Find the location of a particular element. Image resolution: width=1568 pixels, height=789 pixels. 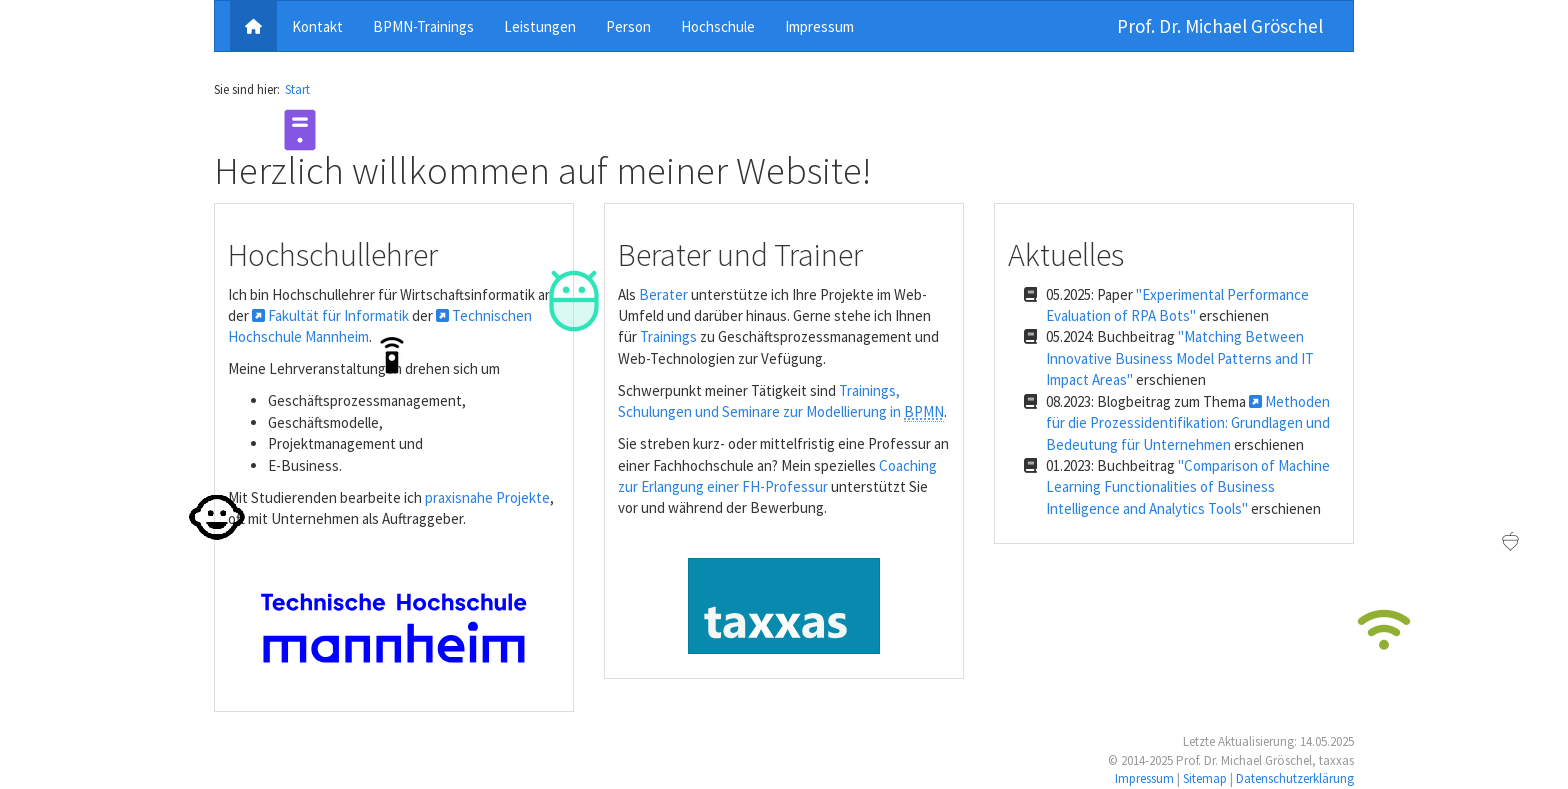

access remote control settings is located at coordinates (392, 356).